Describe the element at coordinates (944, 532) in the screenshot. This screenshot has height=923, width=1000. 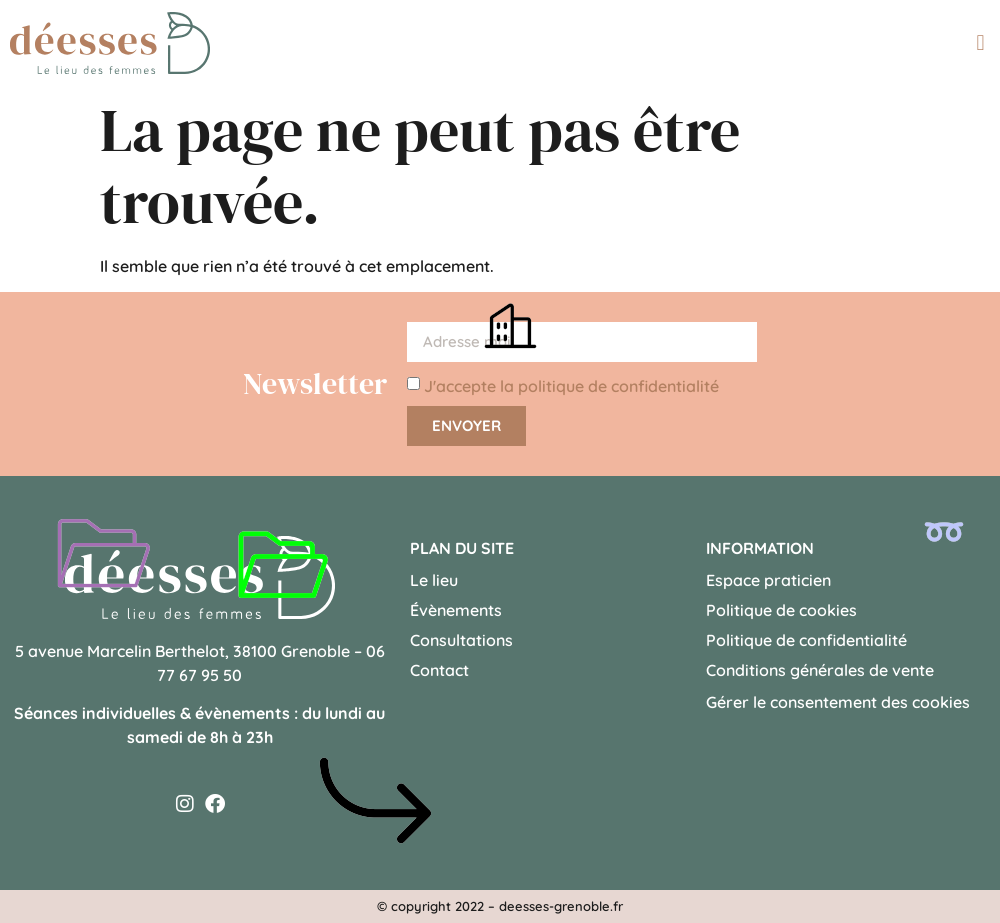
I see `voicemail indicator or notification` at that location.